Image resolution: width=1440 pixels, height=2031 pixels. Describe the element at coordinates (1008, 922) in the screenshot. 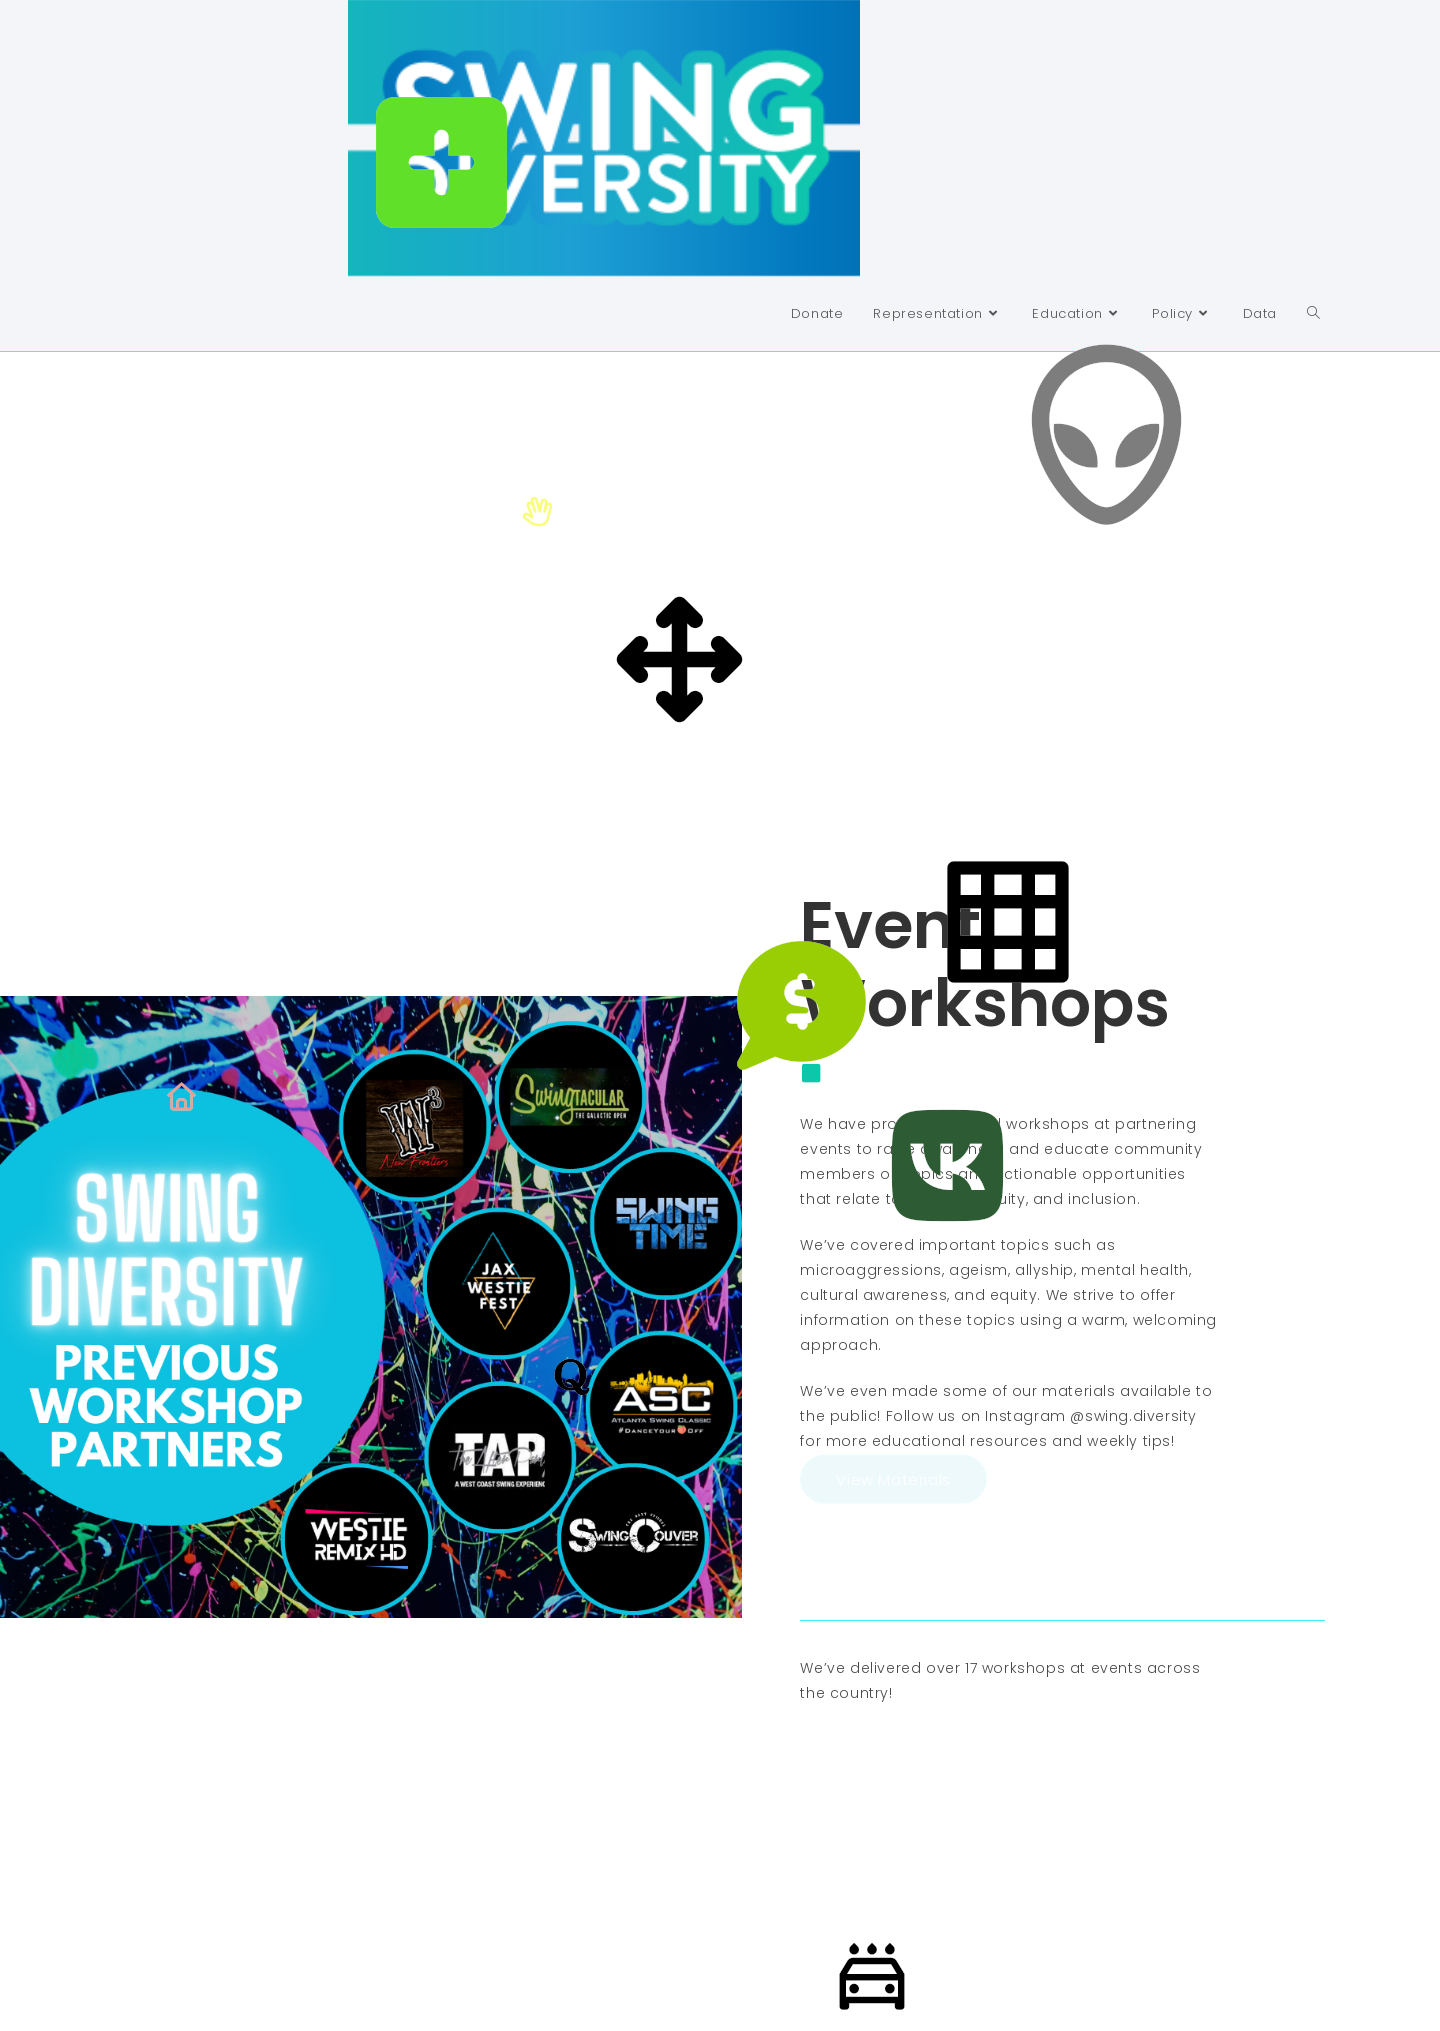

I see `switch to grid view layout` at that location.